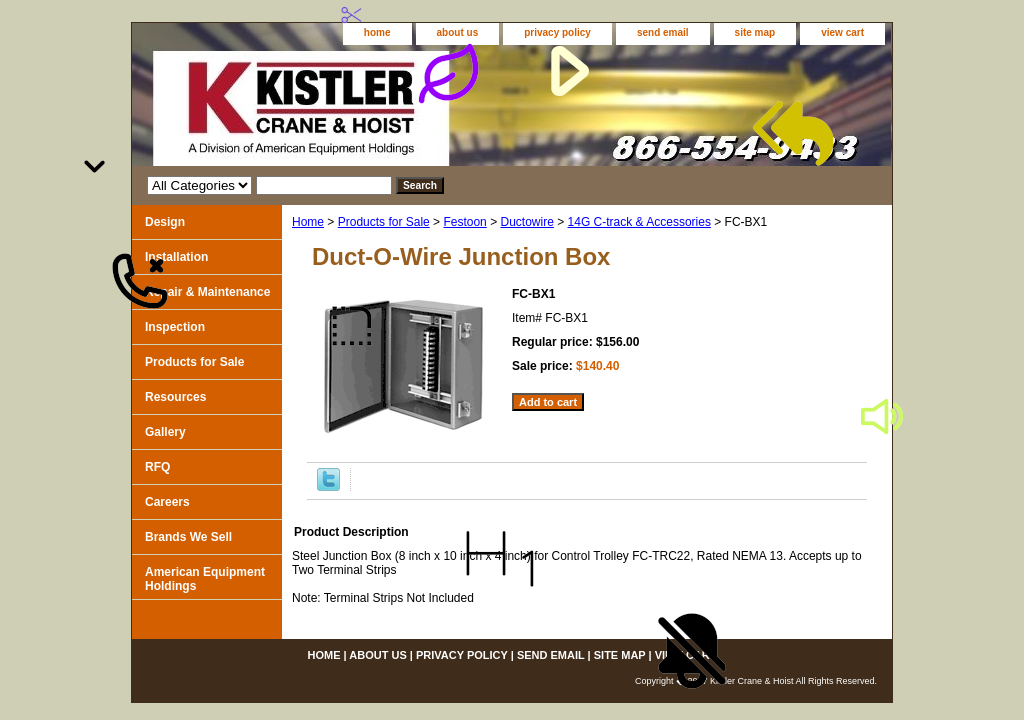 This screenshot has height=720, width=1024. What do you see at coordinates (352, 326) in the screenshot?
I see `adjust corner radius of a shape or element` at bounding box center [352, 326].